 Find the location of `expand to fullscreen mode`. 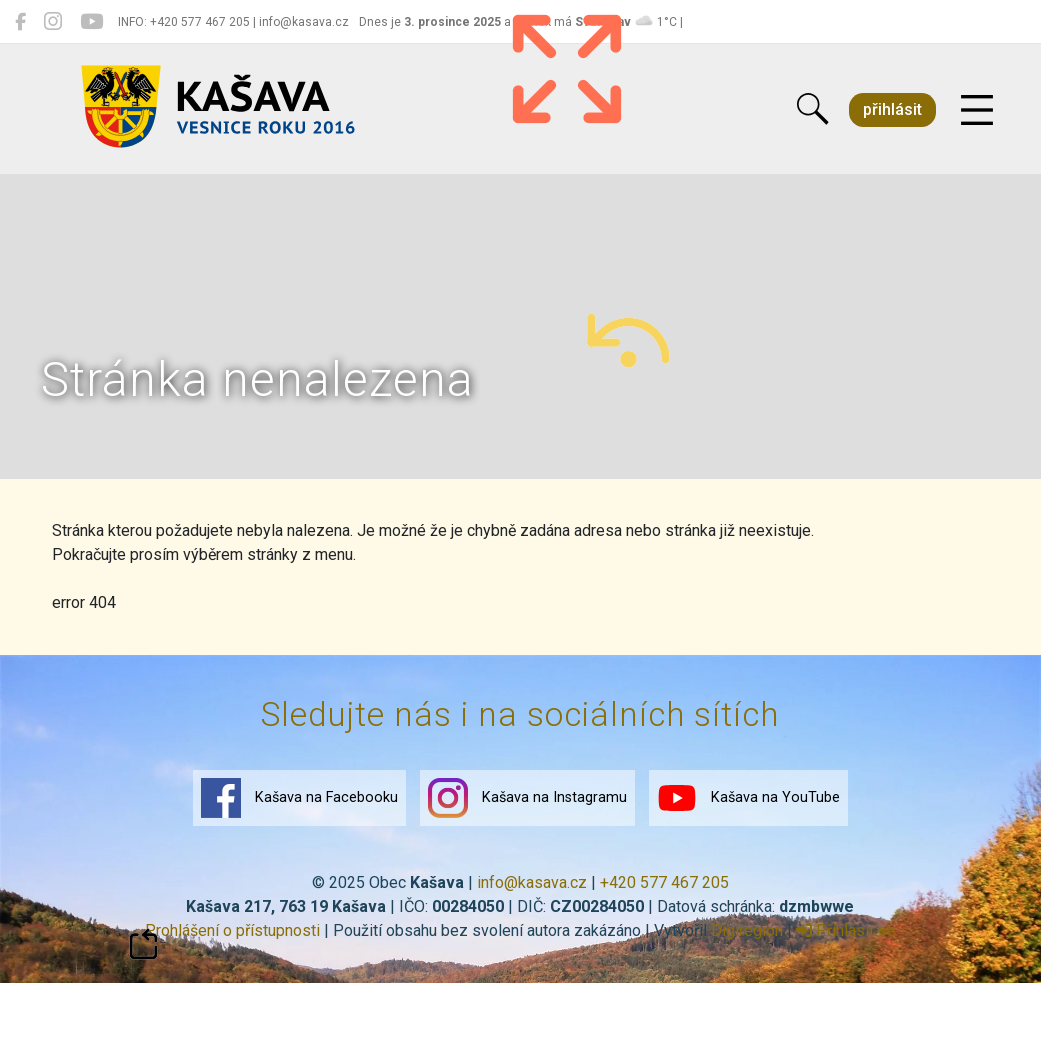

expand to fullscreen mode is located at coordinates (567, 69).